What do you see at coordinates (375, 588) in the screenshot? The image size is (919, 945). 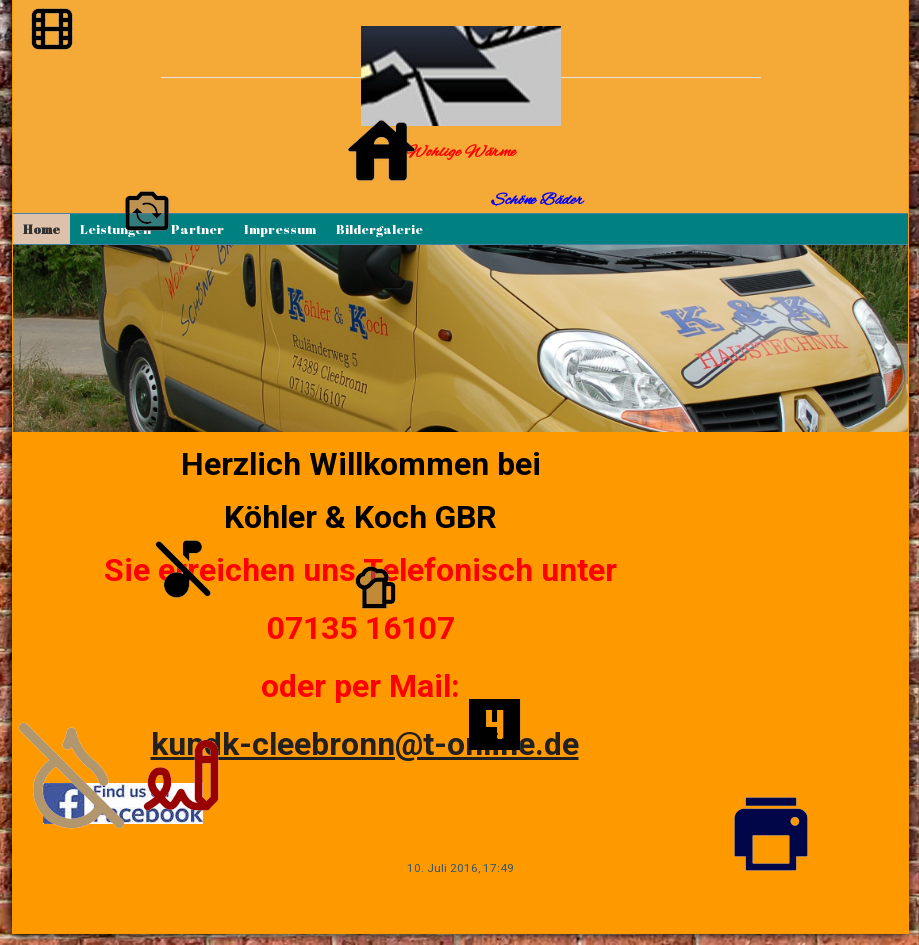 I see `find nearby sports bars or pubs` at bounding box center [375, 588].